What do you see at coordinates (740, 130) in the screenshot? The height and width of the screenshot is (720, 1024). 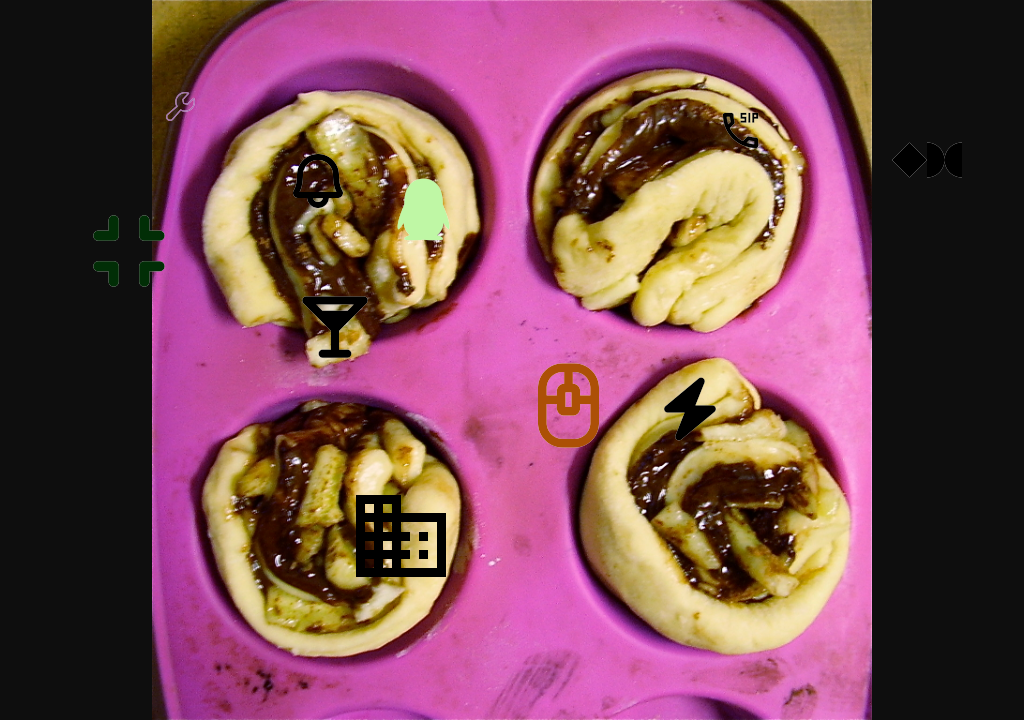 I see `make a SIP (internet-based) phone call` at bounding box center [740, 130].